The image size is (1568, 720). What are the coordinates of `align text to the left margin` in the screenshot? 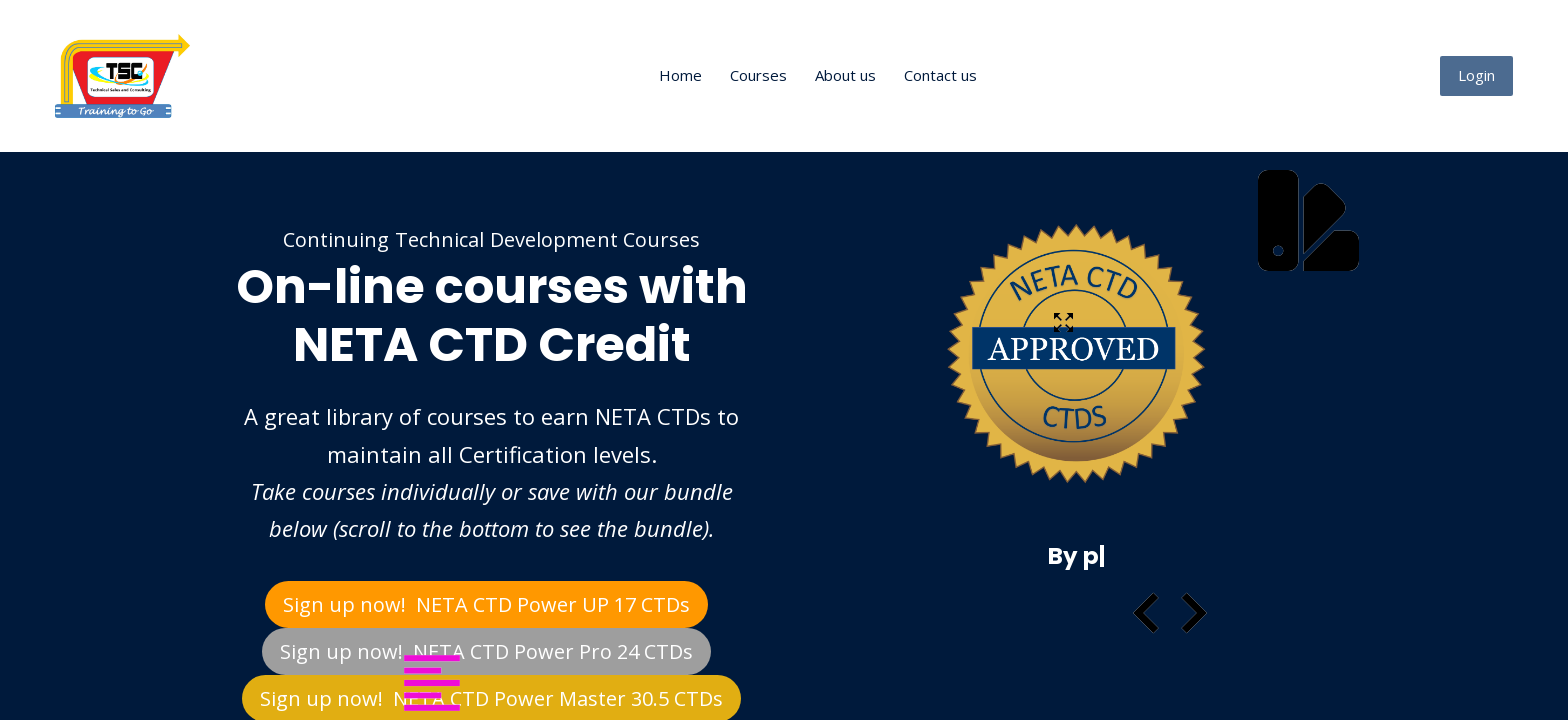 It's located at (432, 683).